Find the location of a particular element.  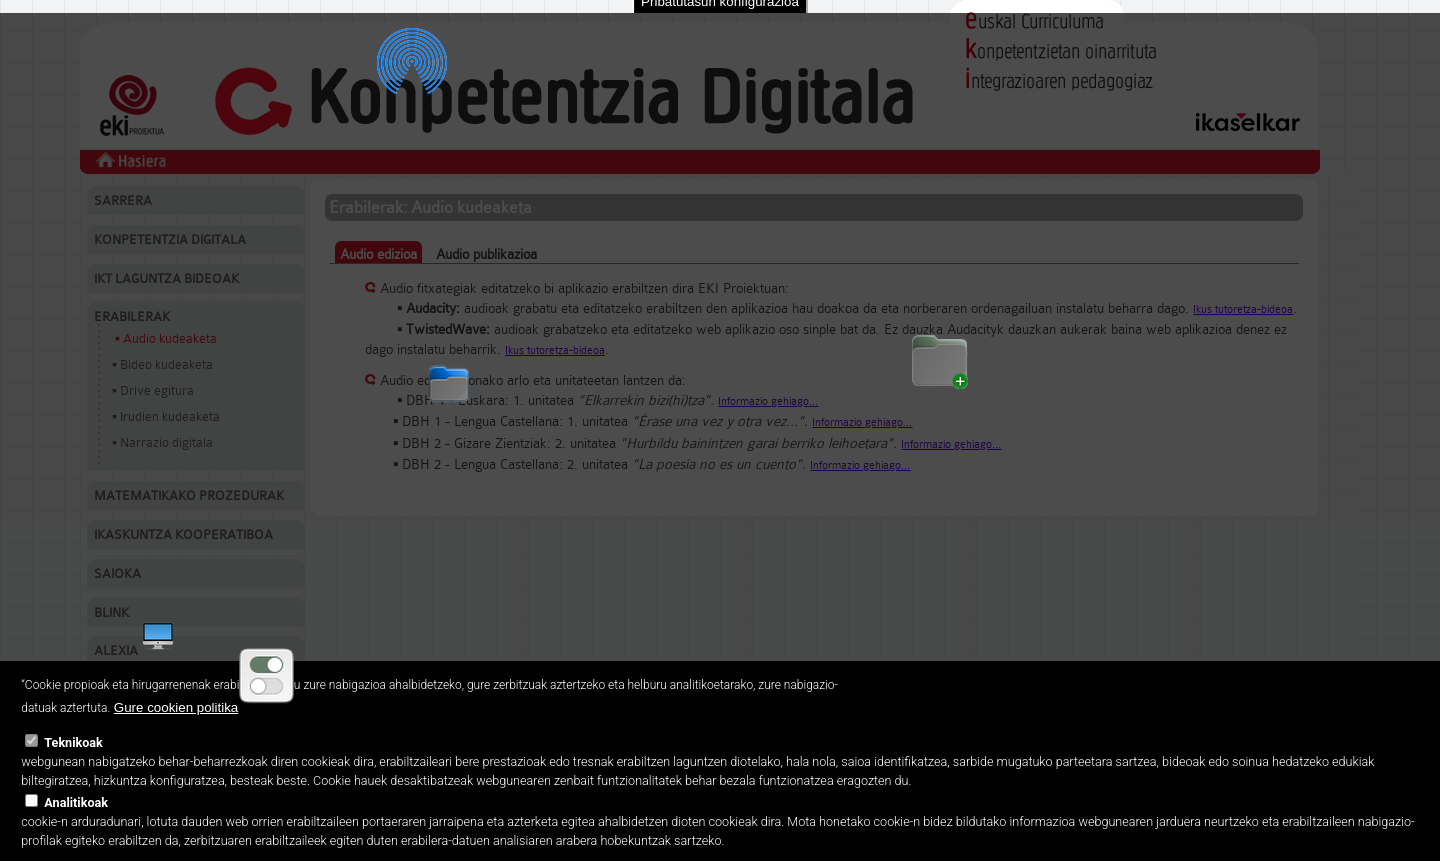

open gnome tweaks settings is located at coordinates (266, 675).